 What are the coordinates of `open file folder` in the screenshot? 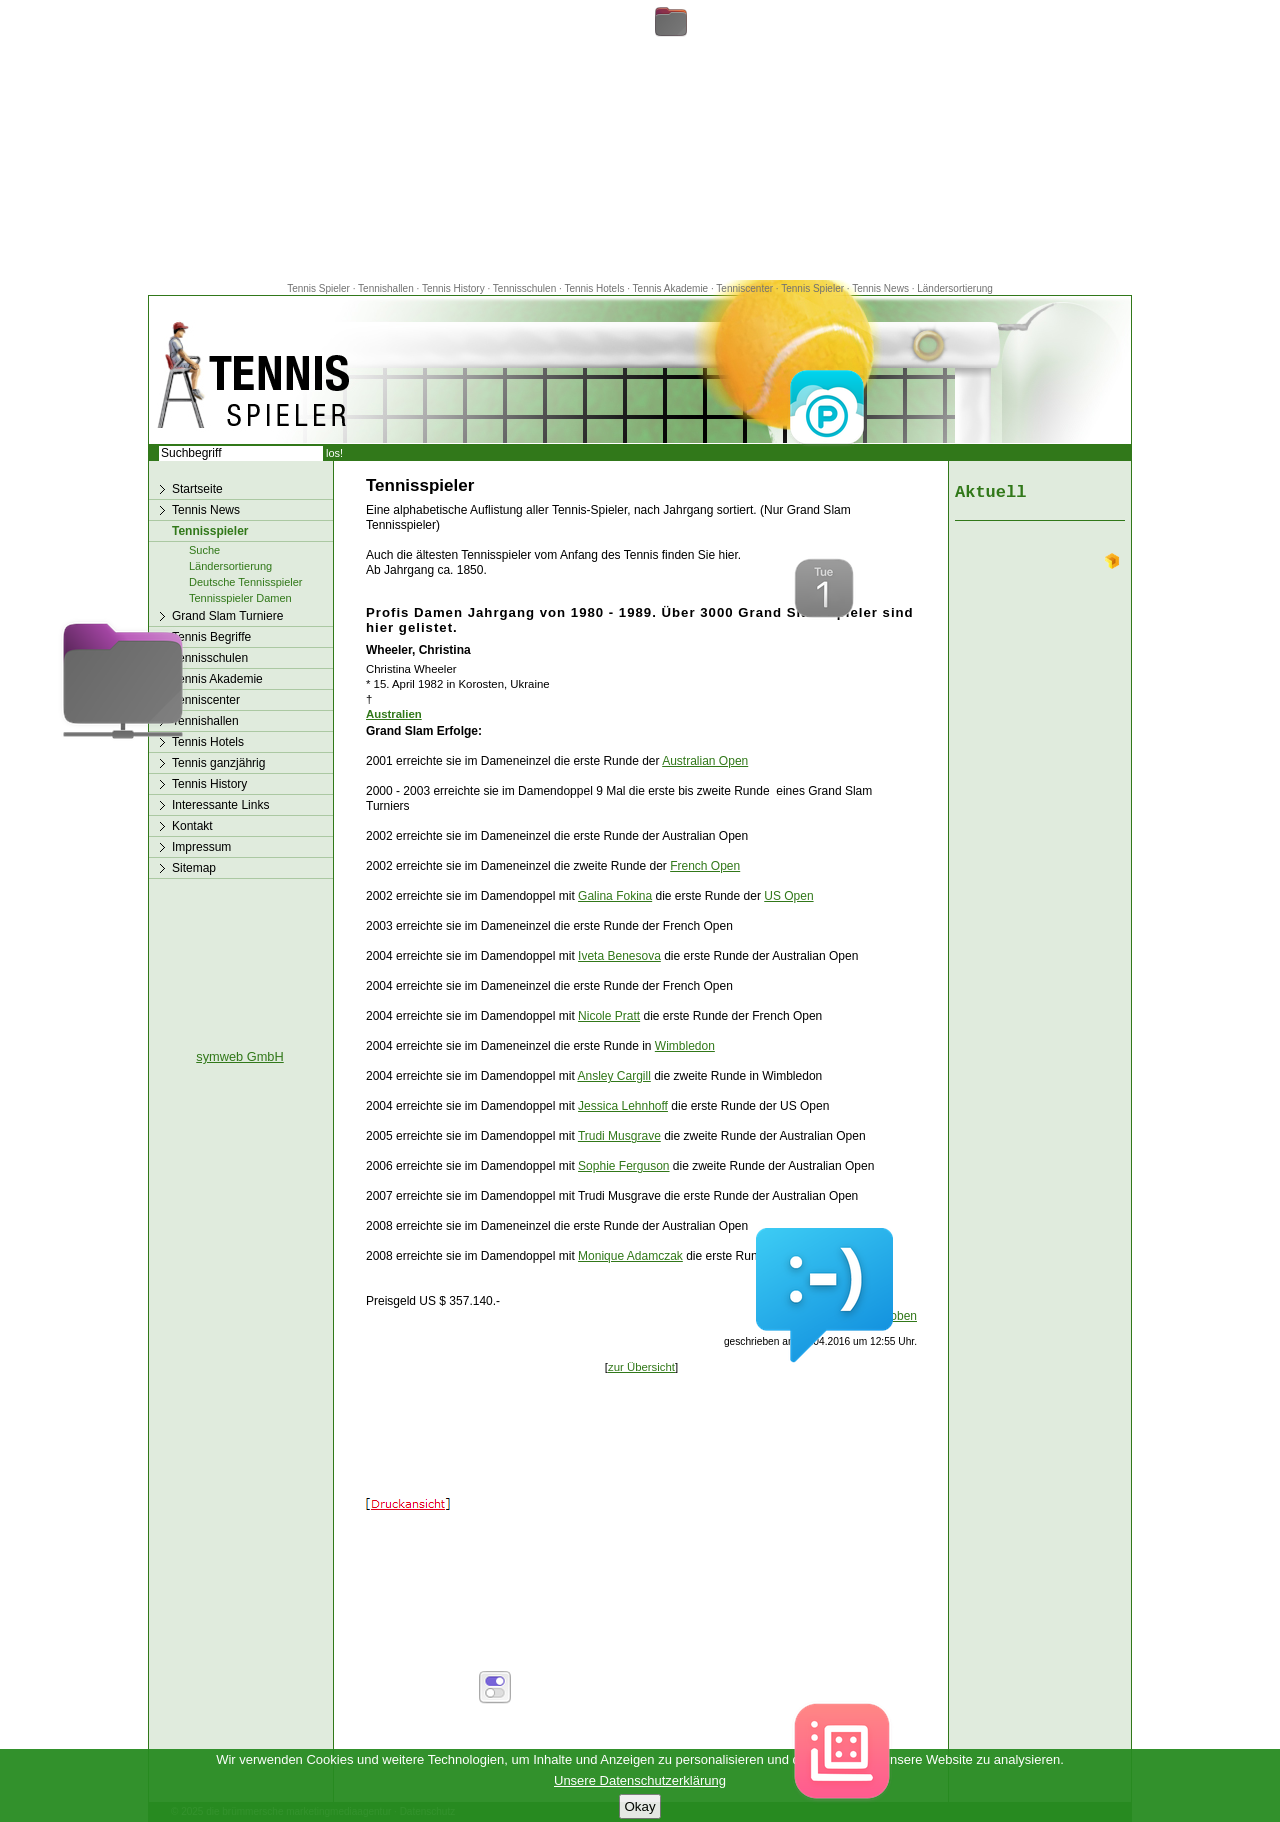 It's located at (671, 21).